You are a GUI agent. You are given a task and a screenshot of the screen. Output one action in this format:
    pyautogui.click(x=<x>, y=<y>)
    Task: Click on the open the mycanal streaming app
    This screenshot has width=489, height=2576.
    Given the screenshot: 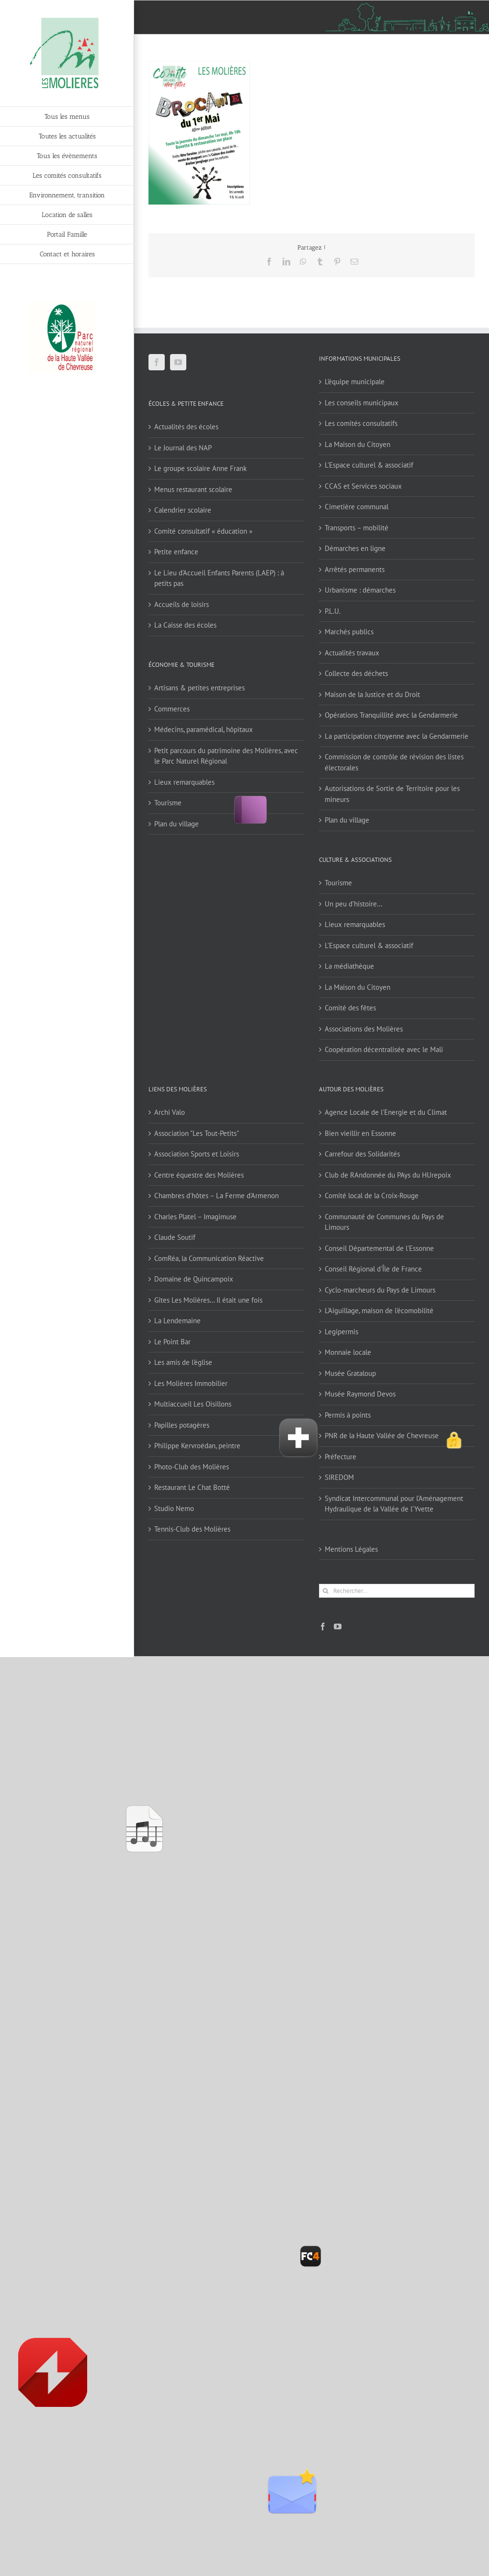 What is the action you would take?
    pyautogui.click(x=298, y=1438)
    